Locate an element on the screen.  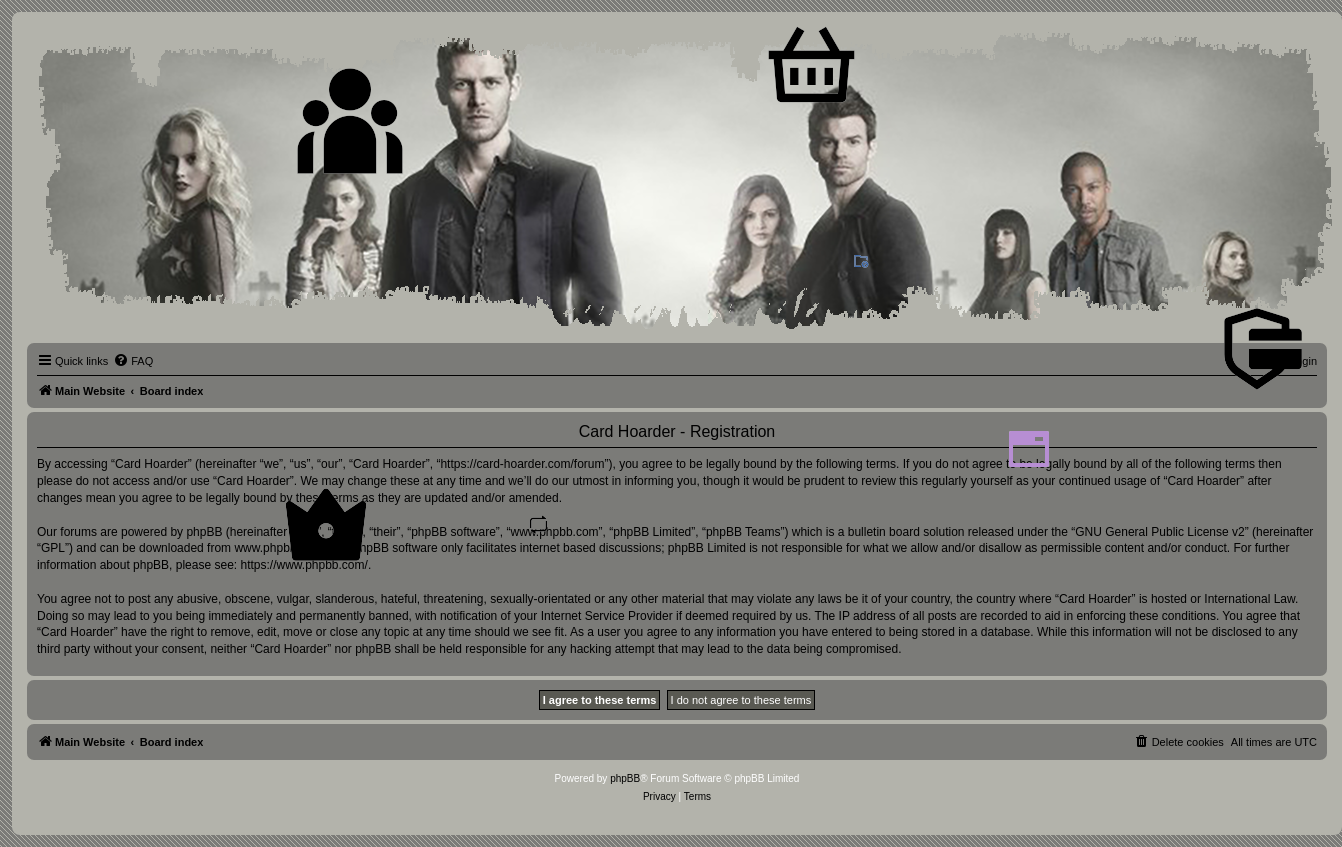
enable repeat or loop playback is located at coordinates (538, 524).